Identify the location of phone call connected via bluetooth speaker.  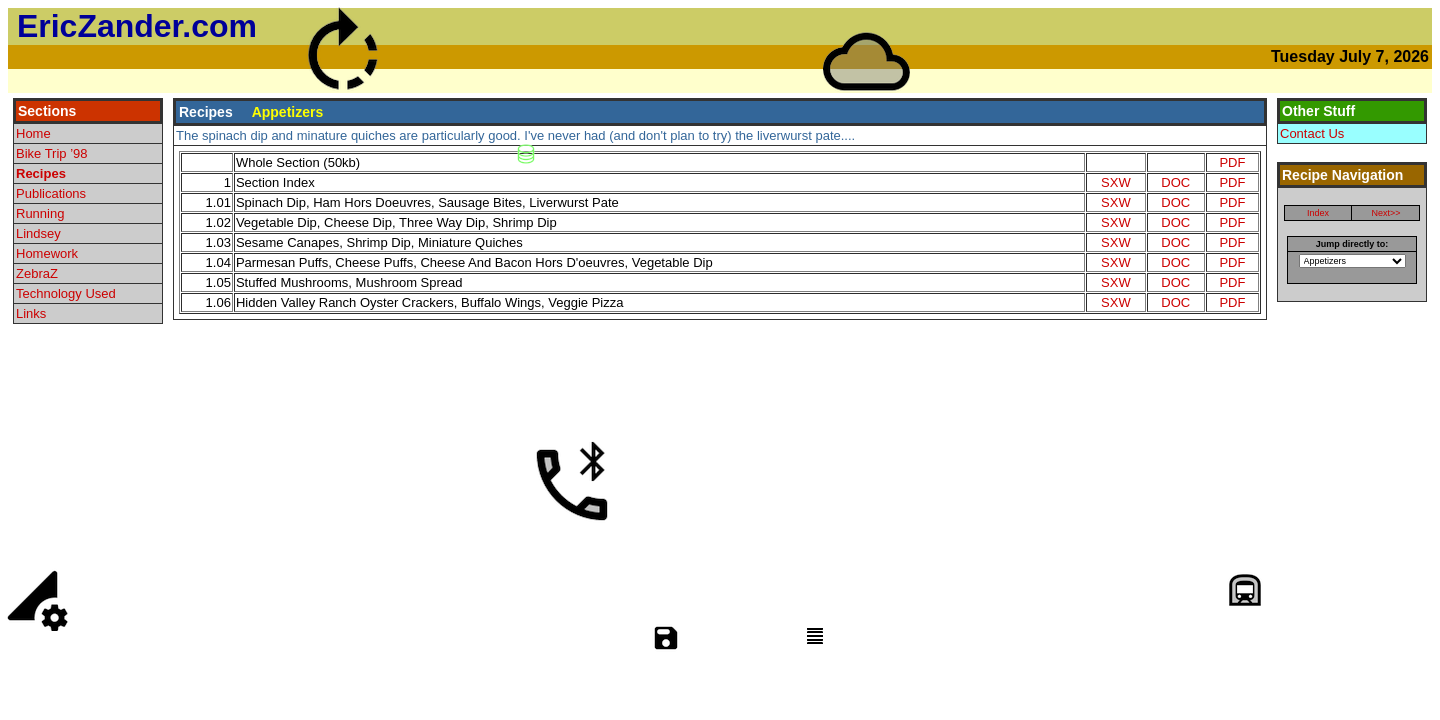
(572, 485).